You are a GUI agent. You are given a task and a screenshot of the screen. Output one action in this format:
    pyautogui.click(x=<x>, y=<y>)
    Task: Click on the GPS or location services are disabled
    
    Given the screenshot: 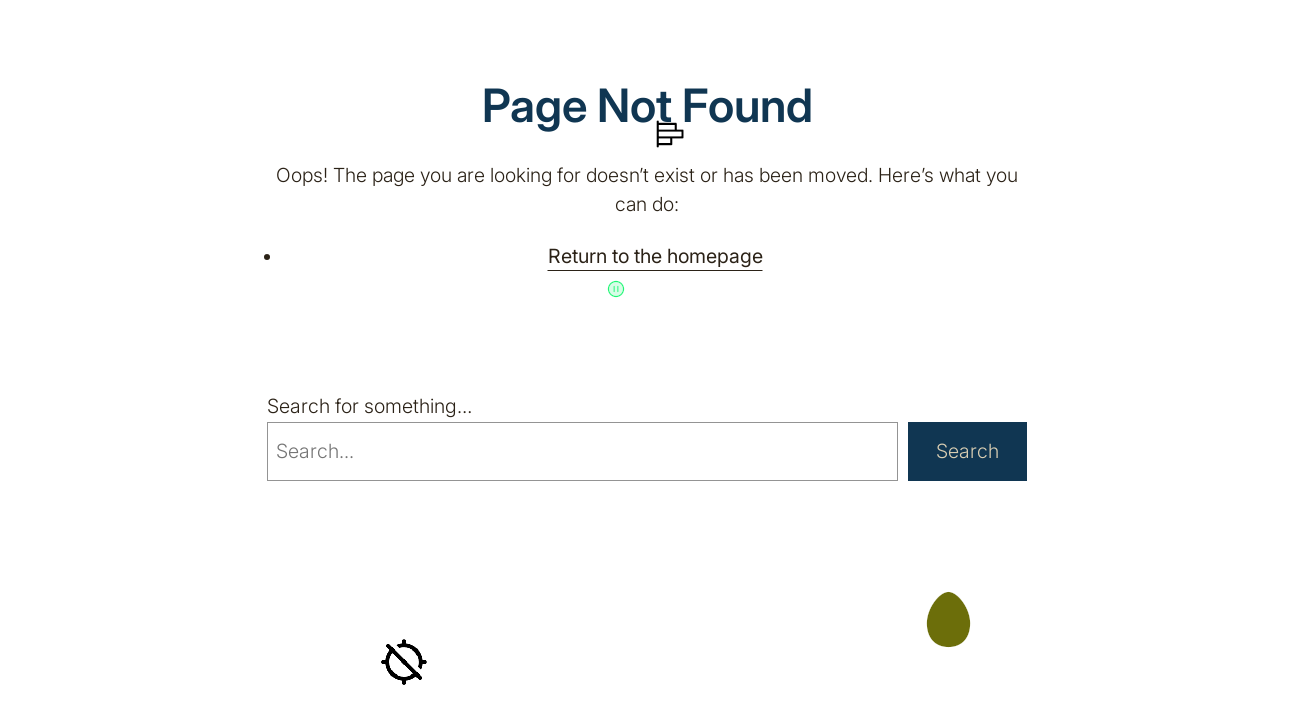 What is the action you would take?
    pyautogui.click(x=404, y=662)
    